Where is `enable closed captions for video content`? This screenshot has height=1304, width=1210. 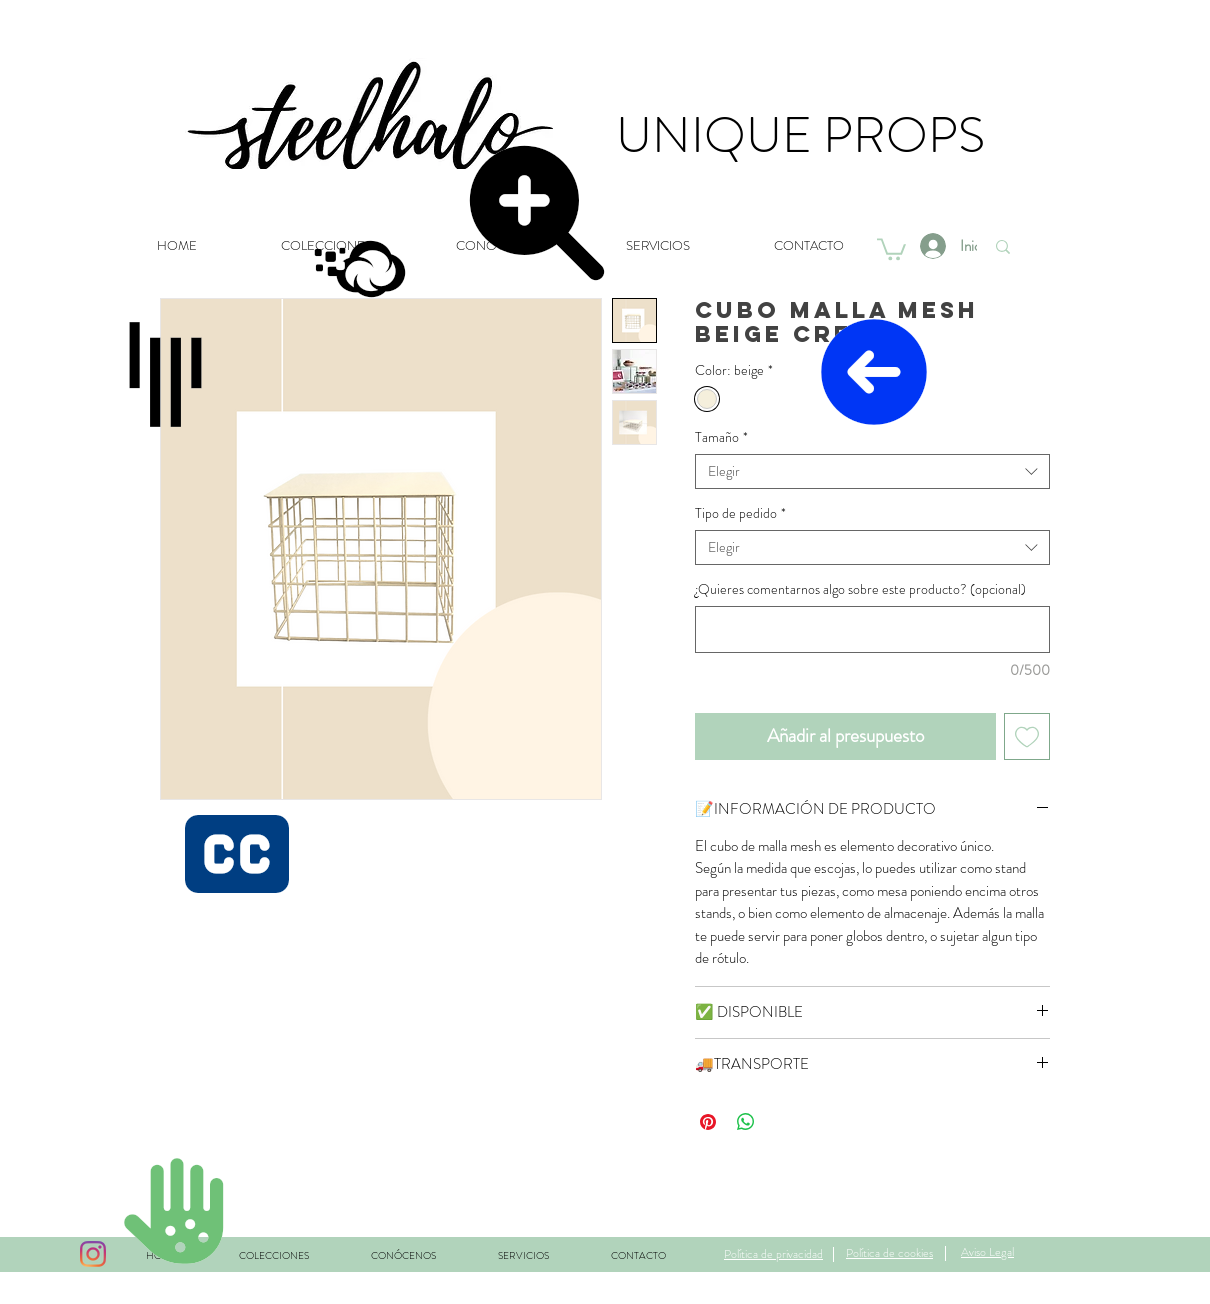 enable closed captions for video content is located at coordinates (237, 854).